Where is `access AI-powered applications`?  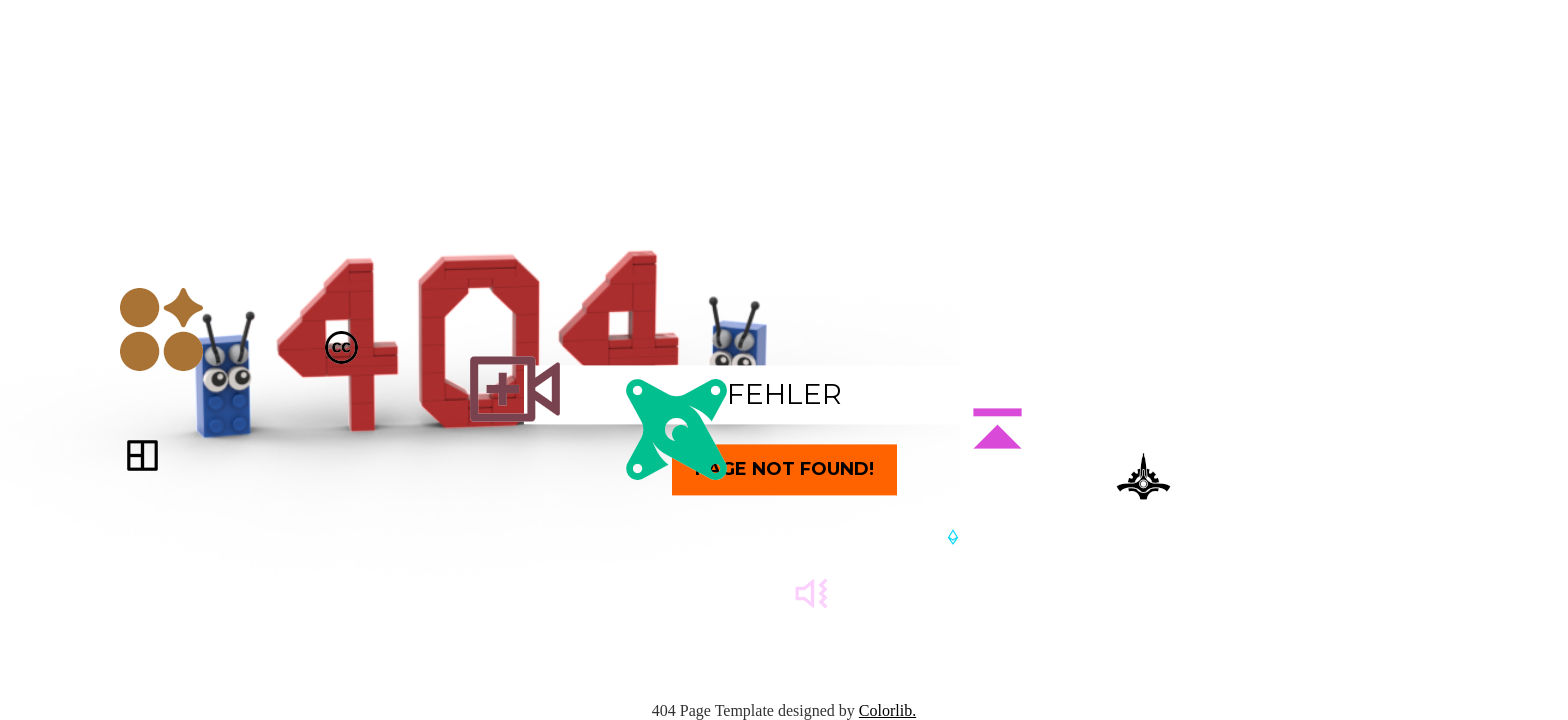
access AI-powered applications is located at coordinates (161, 329).